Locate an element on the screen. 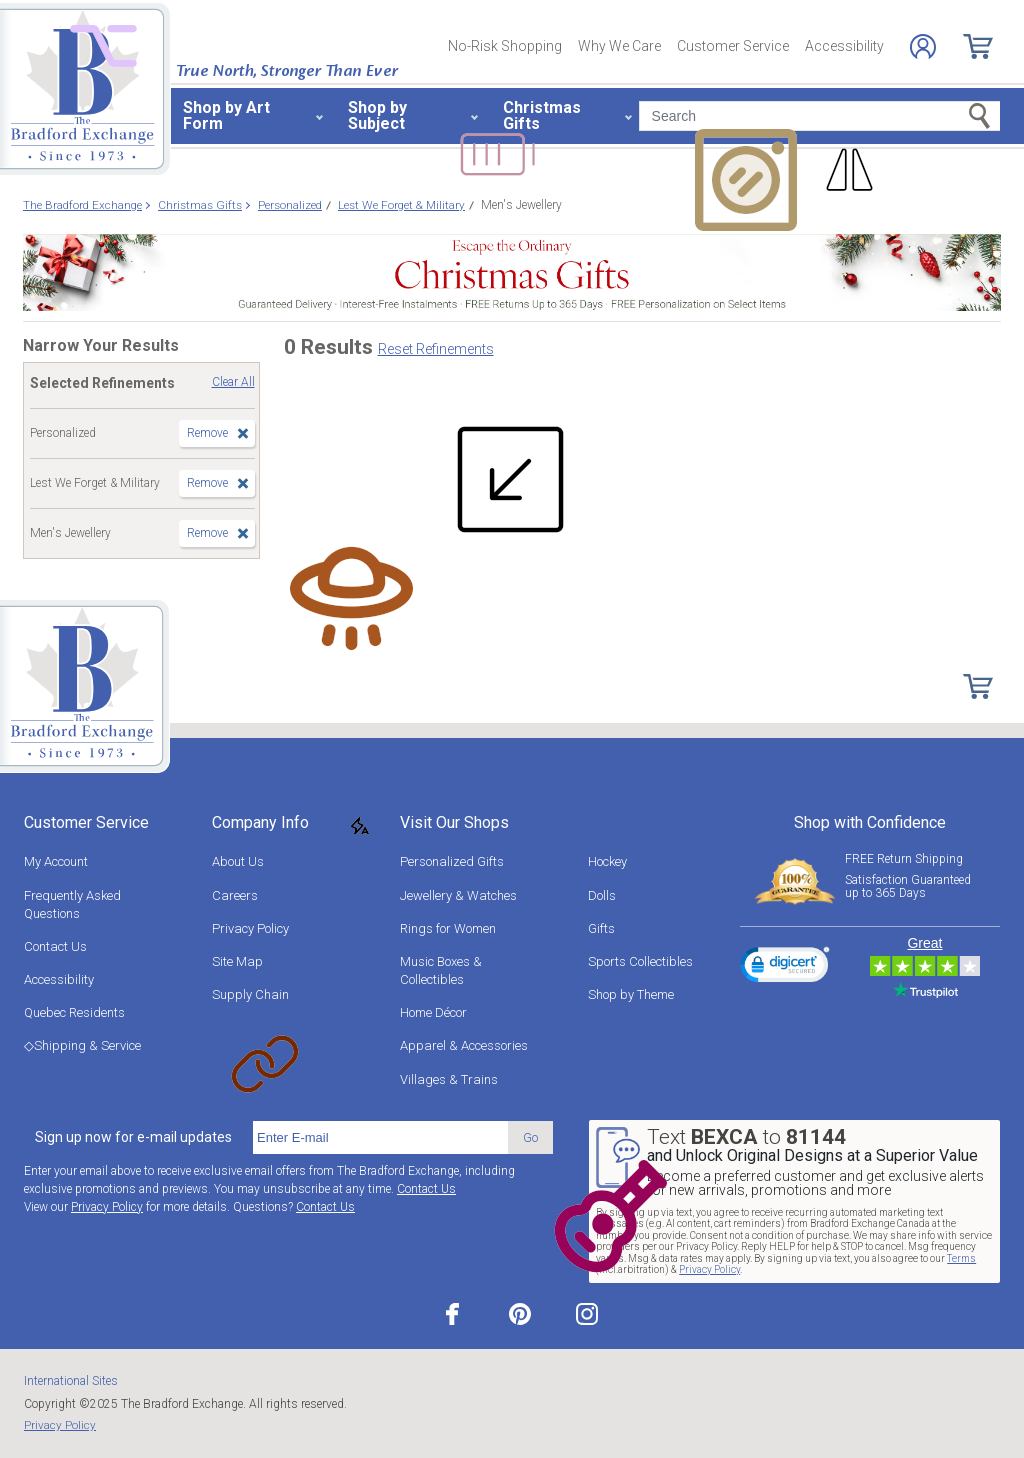  flip image horizontally is located at coordinates (849, 171).